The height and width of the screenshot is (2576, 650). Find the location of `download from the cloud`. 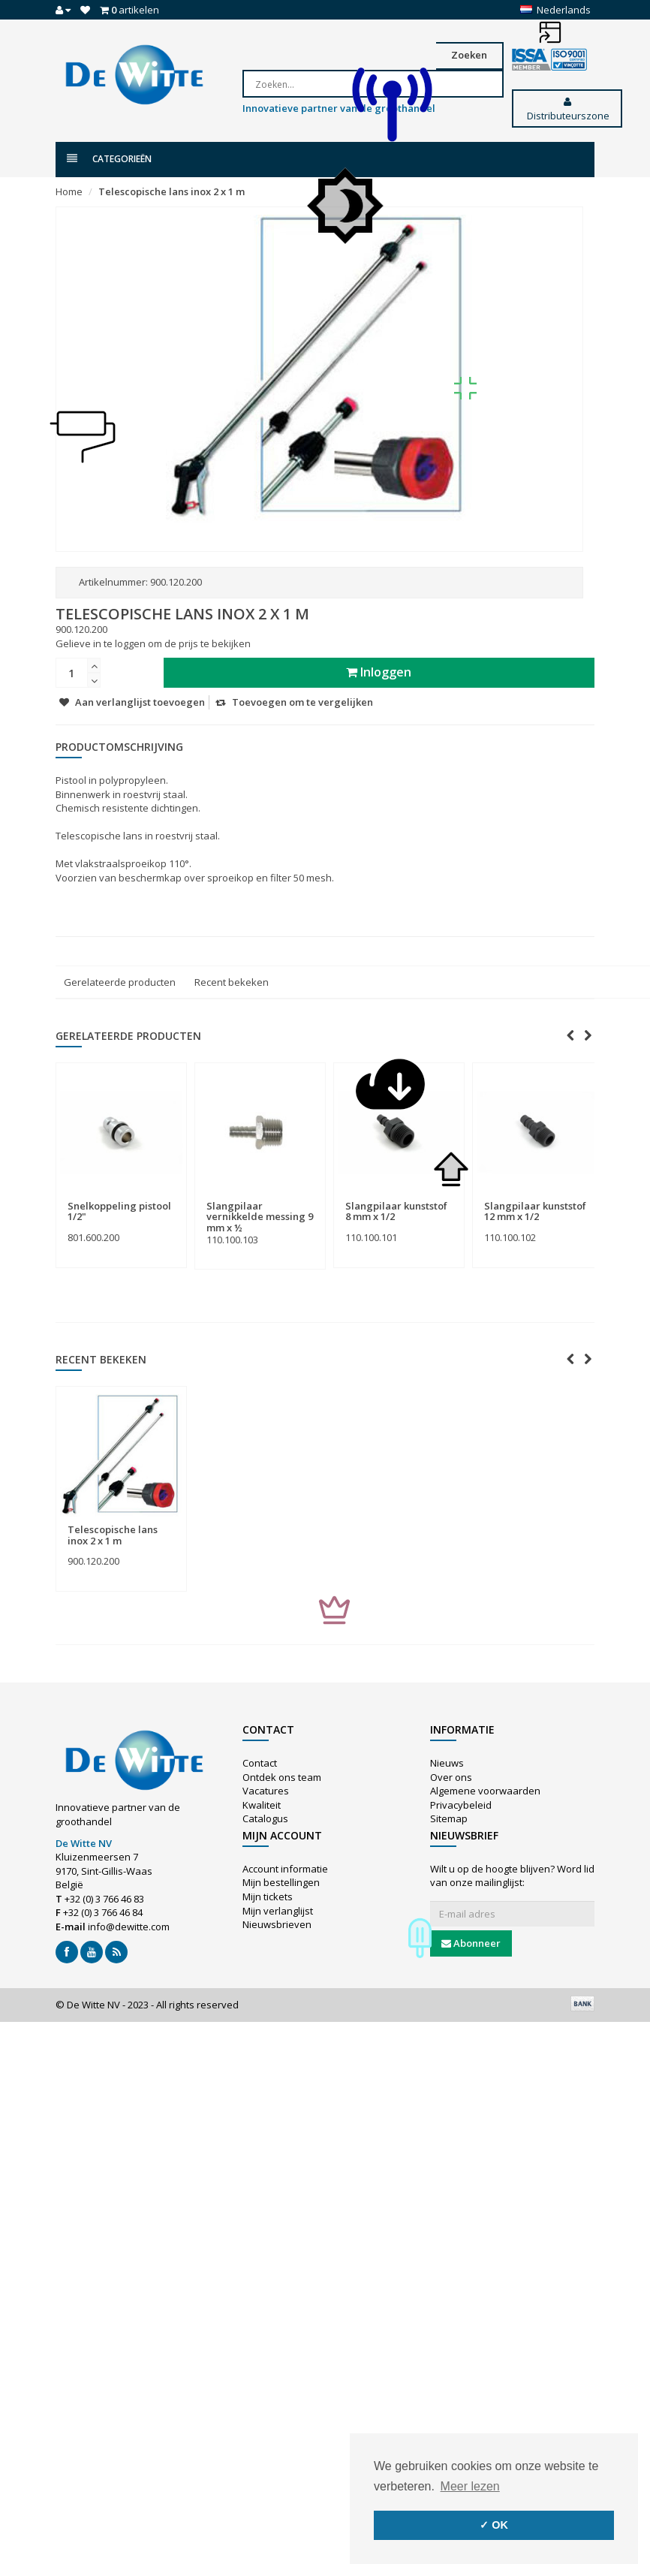

download from the cloud is located at coordinates (390, 1084).